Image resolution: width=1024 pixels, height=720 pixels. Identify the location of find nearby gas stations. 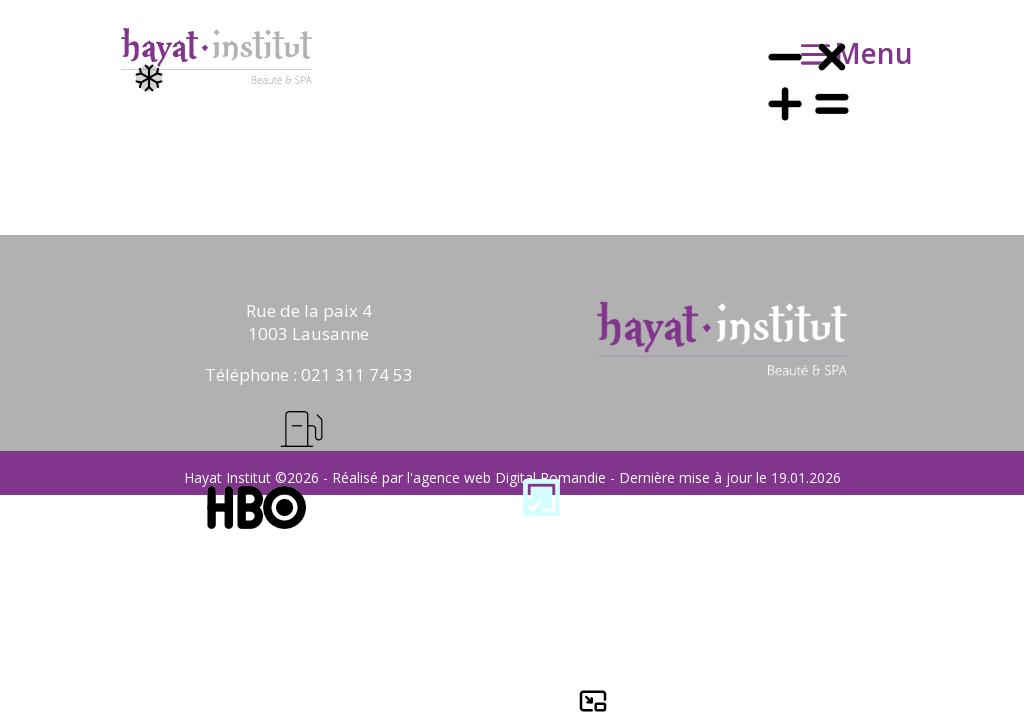
(300, 429).